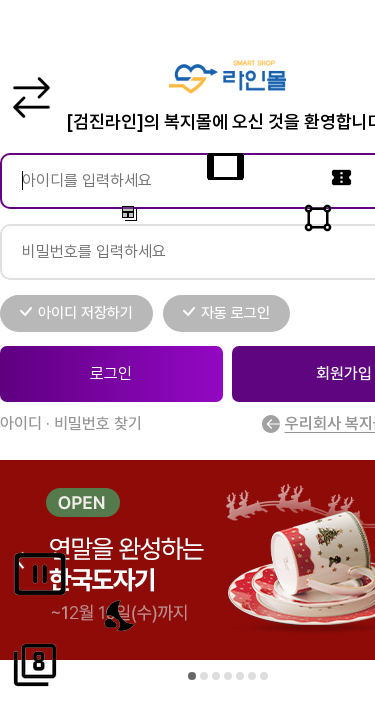 This screenshot has height=720, width=375. Describe the element at coordinates (121, 615) in the screenshot. I see `toggle dark mode or night theme` at that location.